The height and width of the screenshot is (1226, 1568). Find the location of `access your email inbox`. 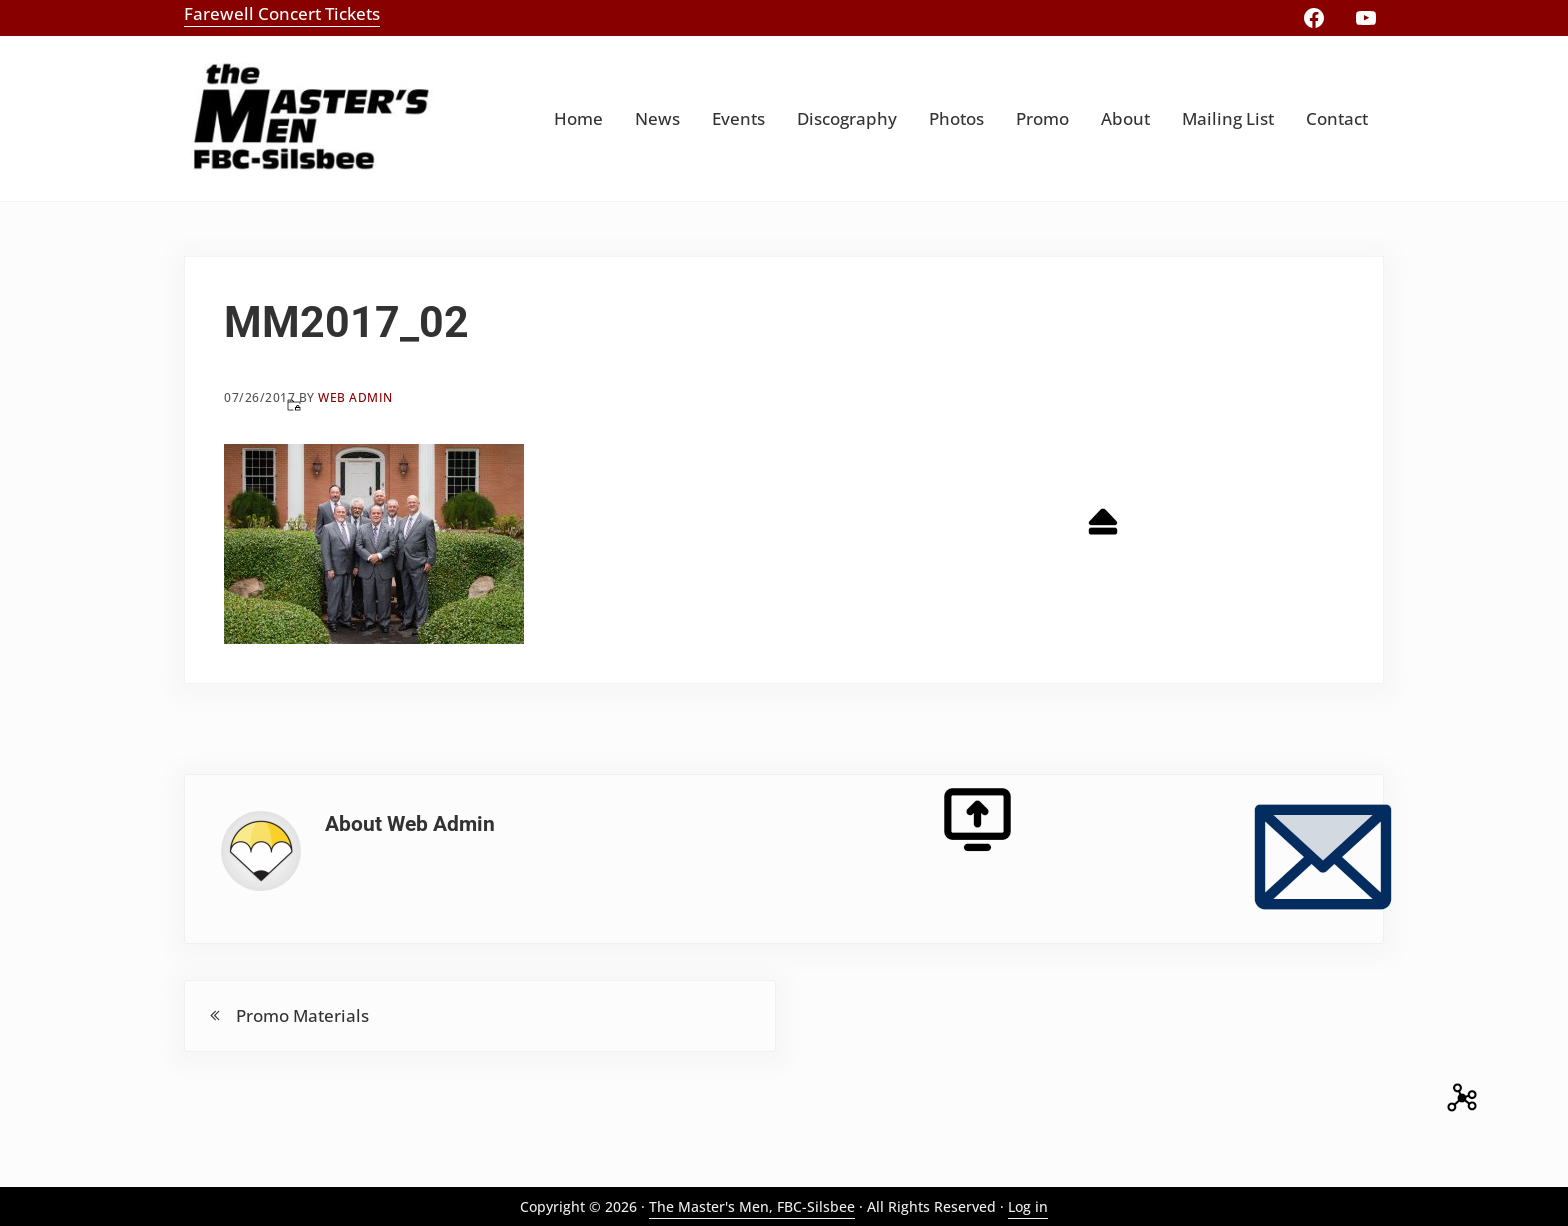

access your email inbox is located at coordinates (1323, 857).